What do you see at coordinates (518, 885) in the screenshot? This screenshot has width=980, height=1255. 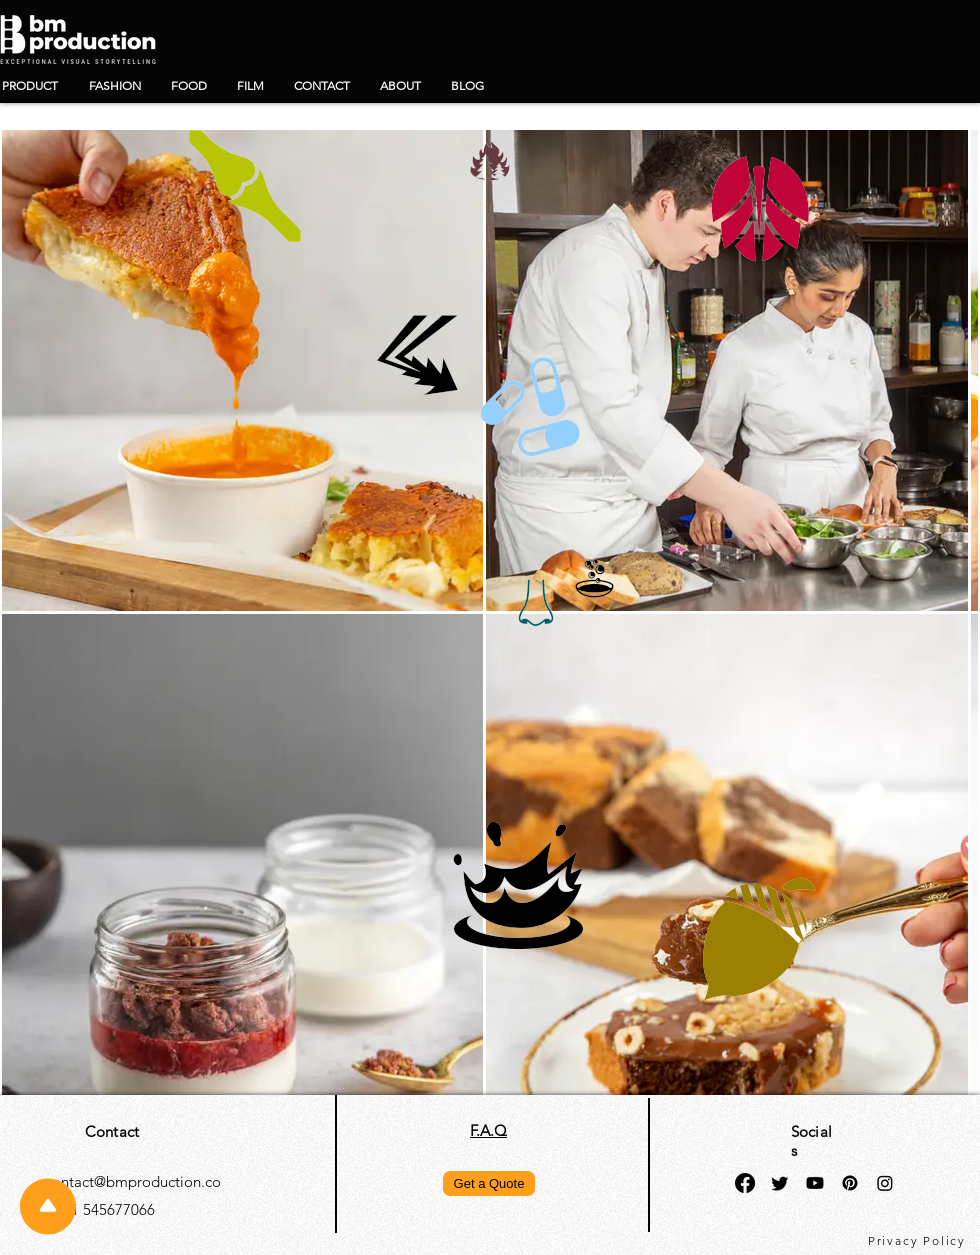 I see `water effect or splash animation trigger` at bounding box center [518, 885].